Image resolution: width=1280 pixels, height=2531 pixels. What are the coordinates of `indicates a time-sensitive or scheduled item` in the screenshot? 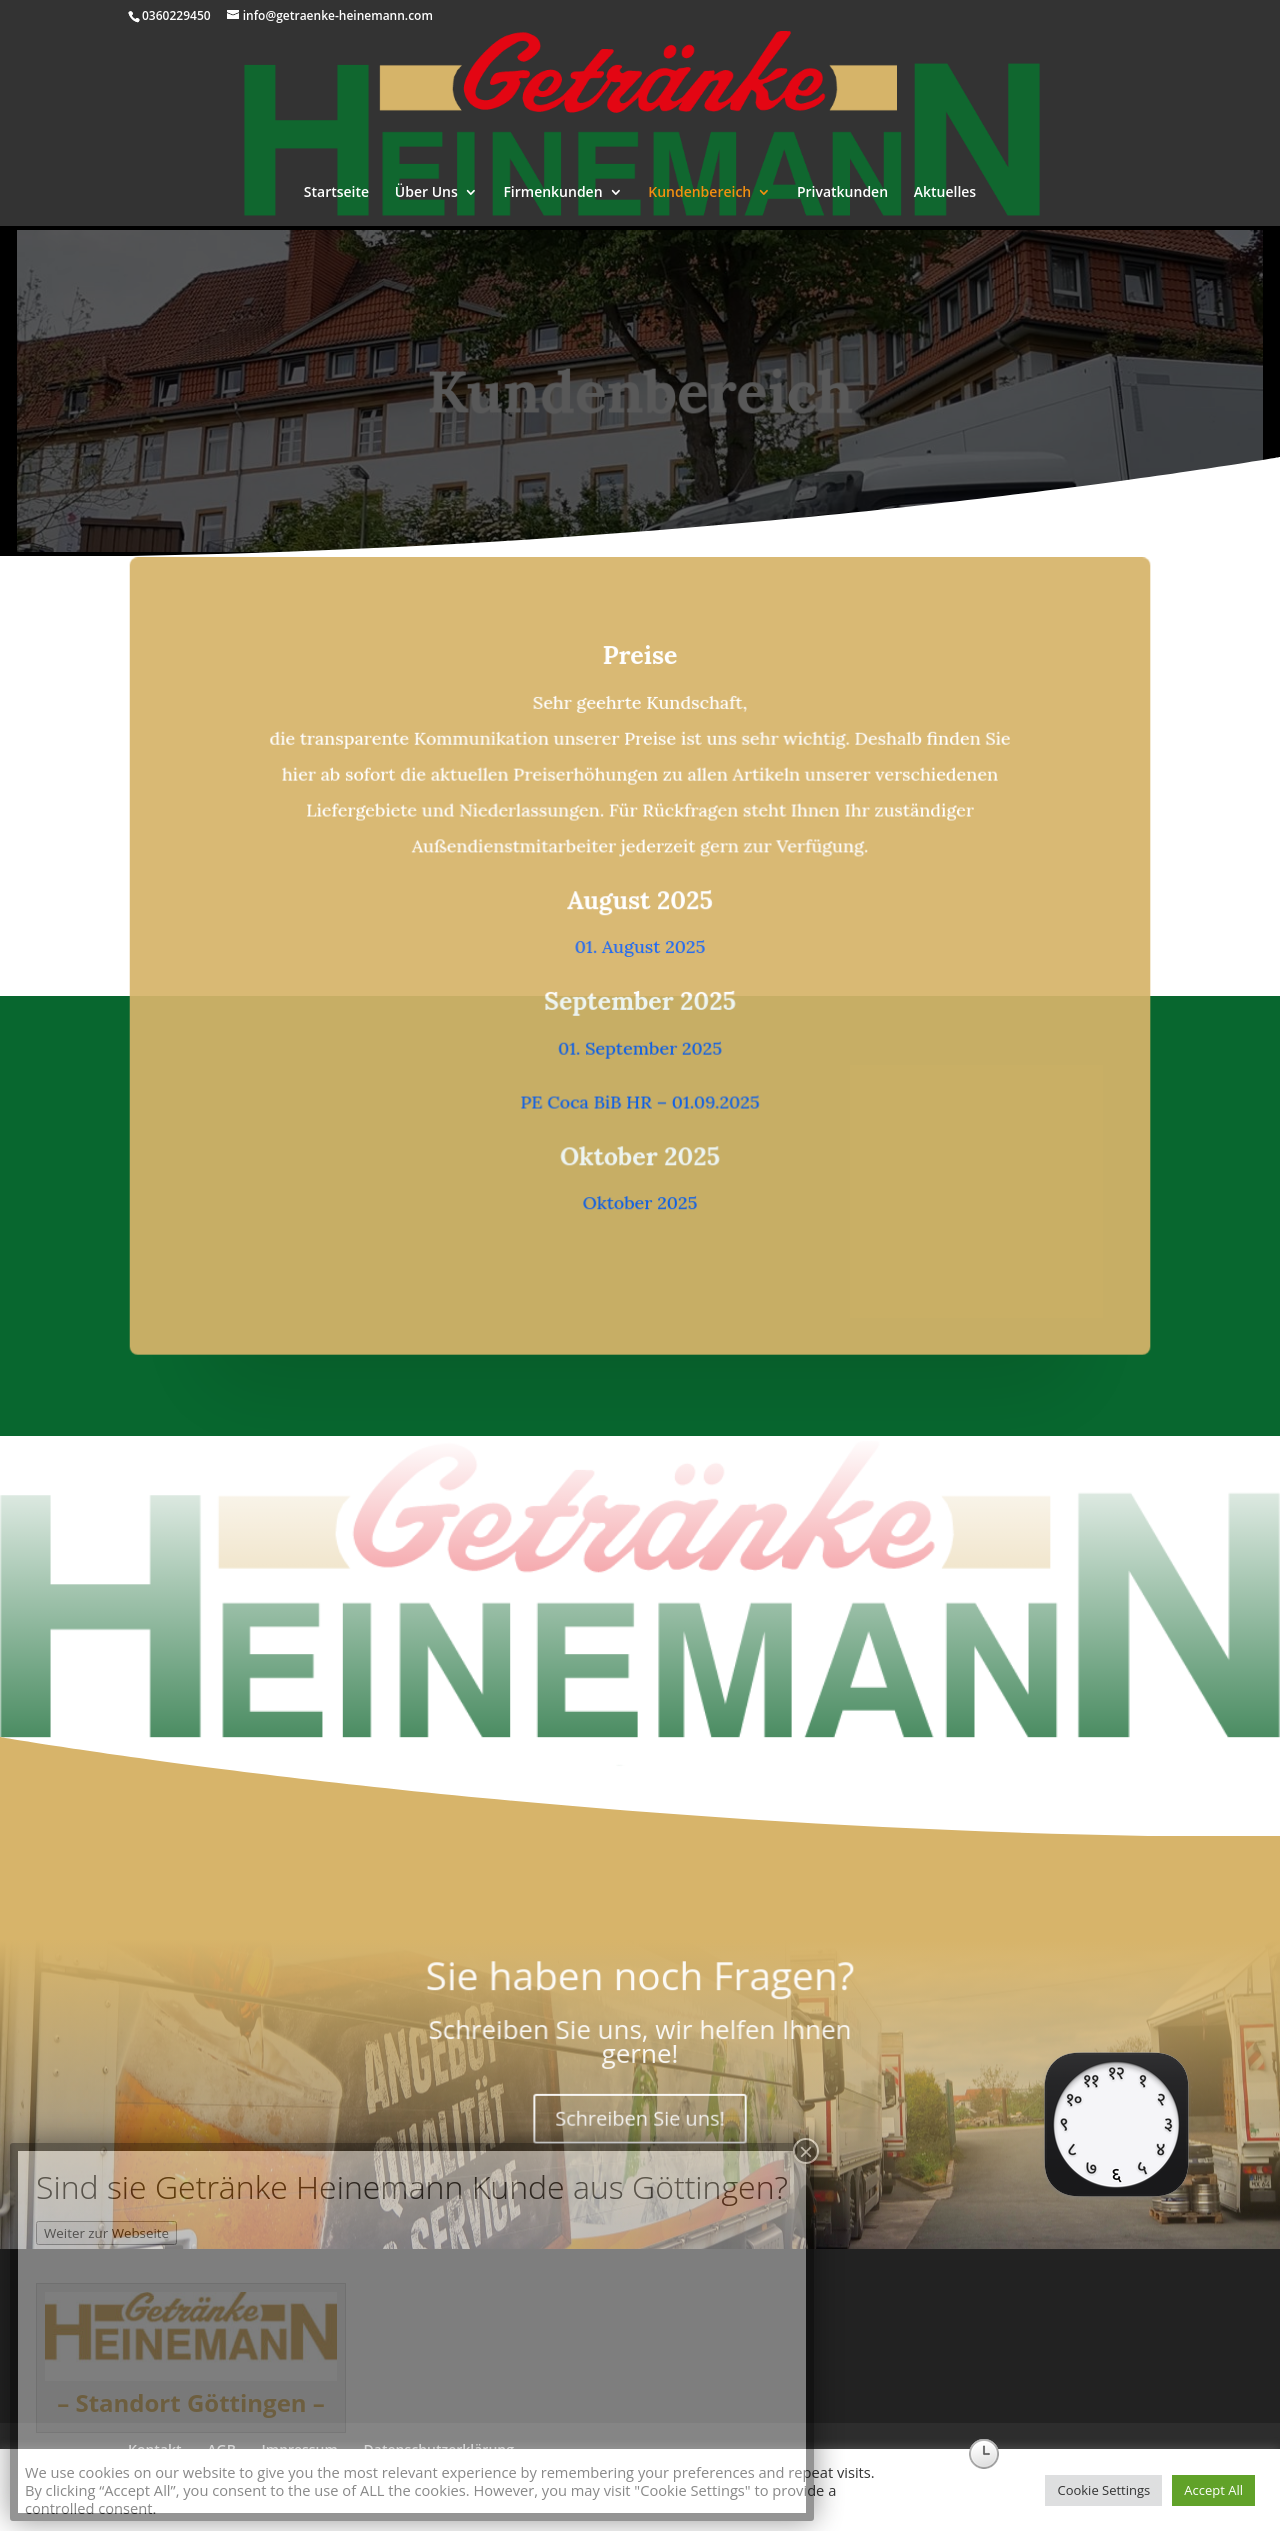 It's located at (984, 2454).